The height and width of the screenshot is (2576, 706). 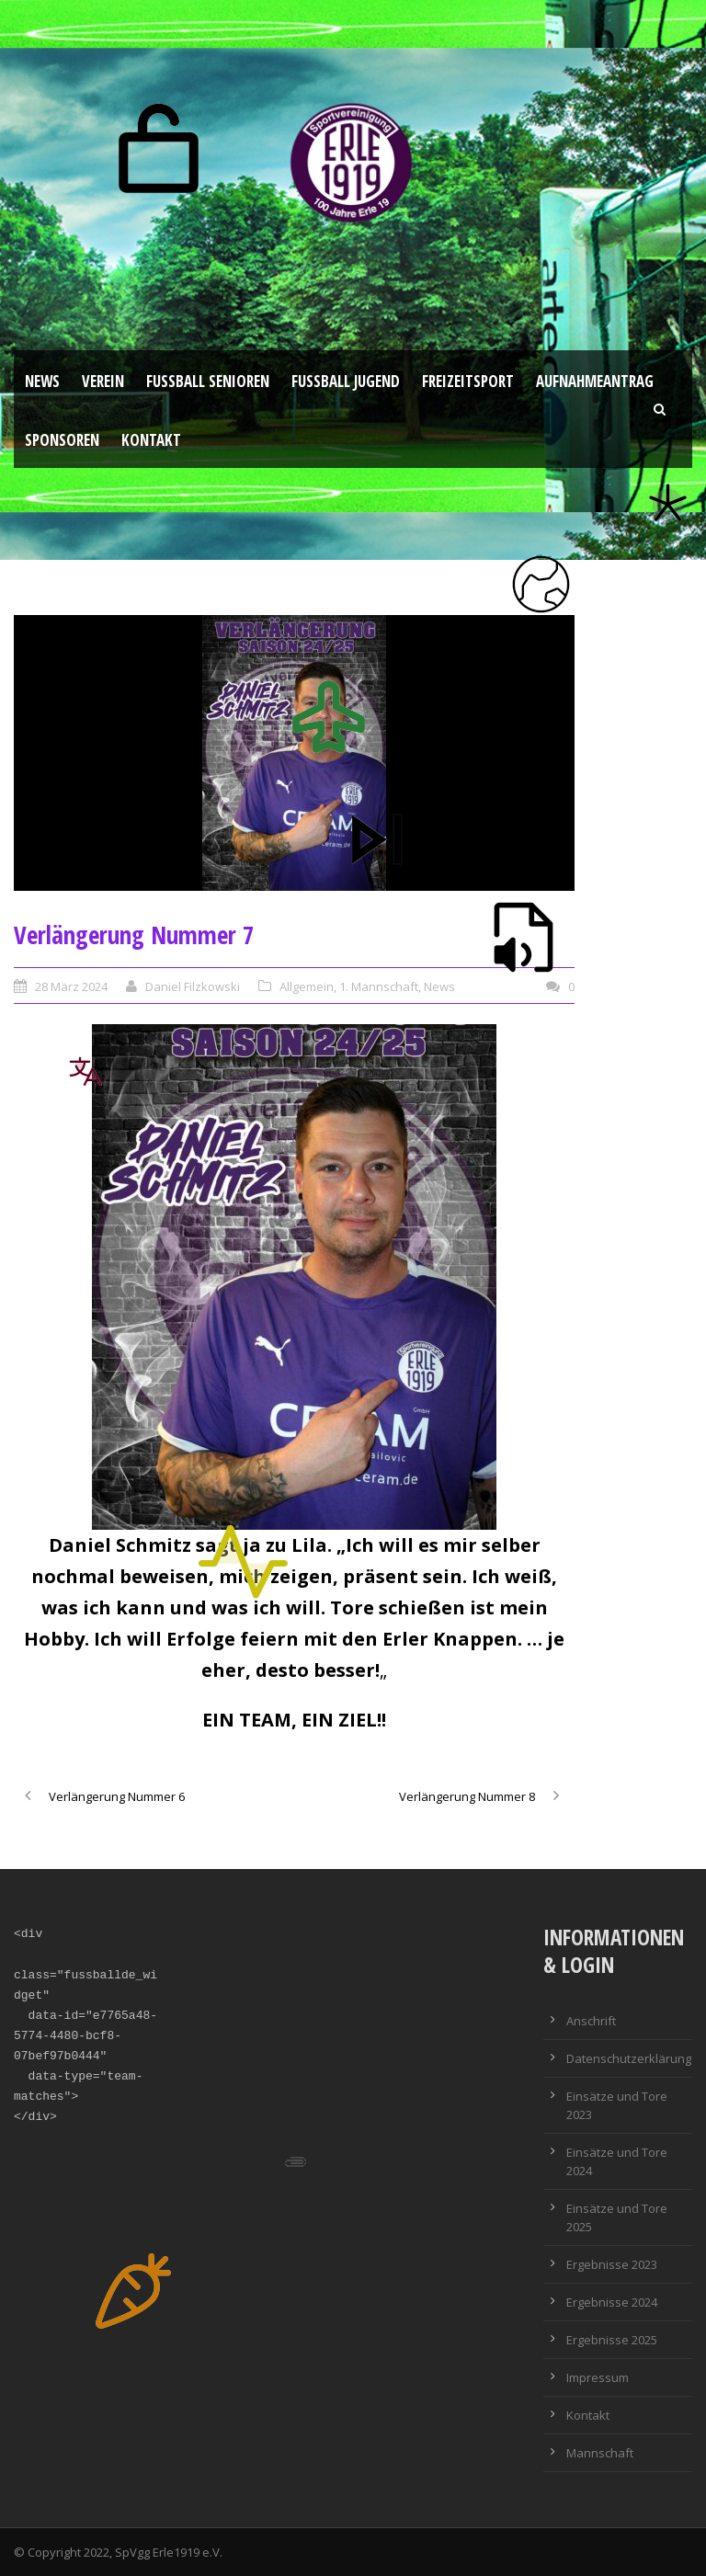 What do you see at coordinates (523, 937) in the screenshot?
I see `open an audio file` at bounding box center [523, 937].